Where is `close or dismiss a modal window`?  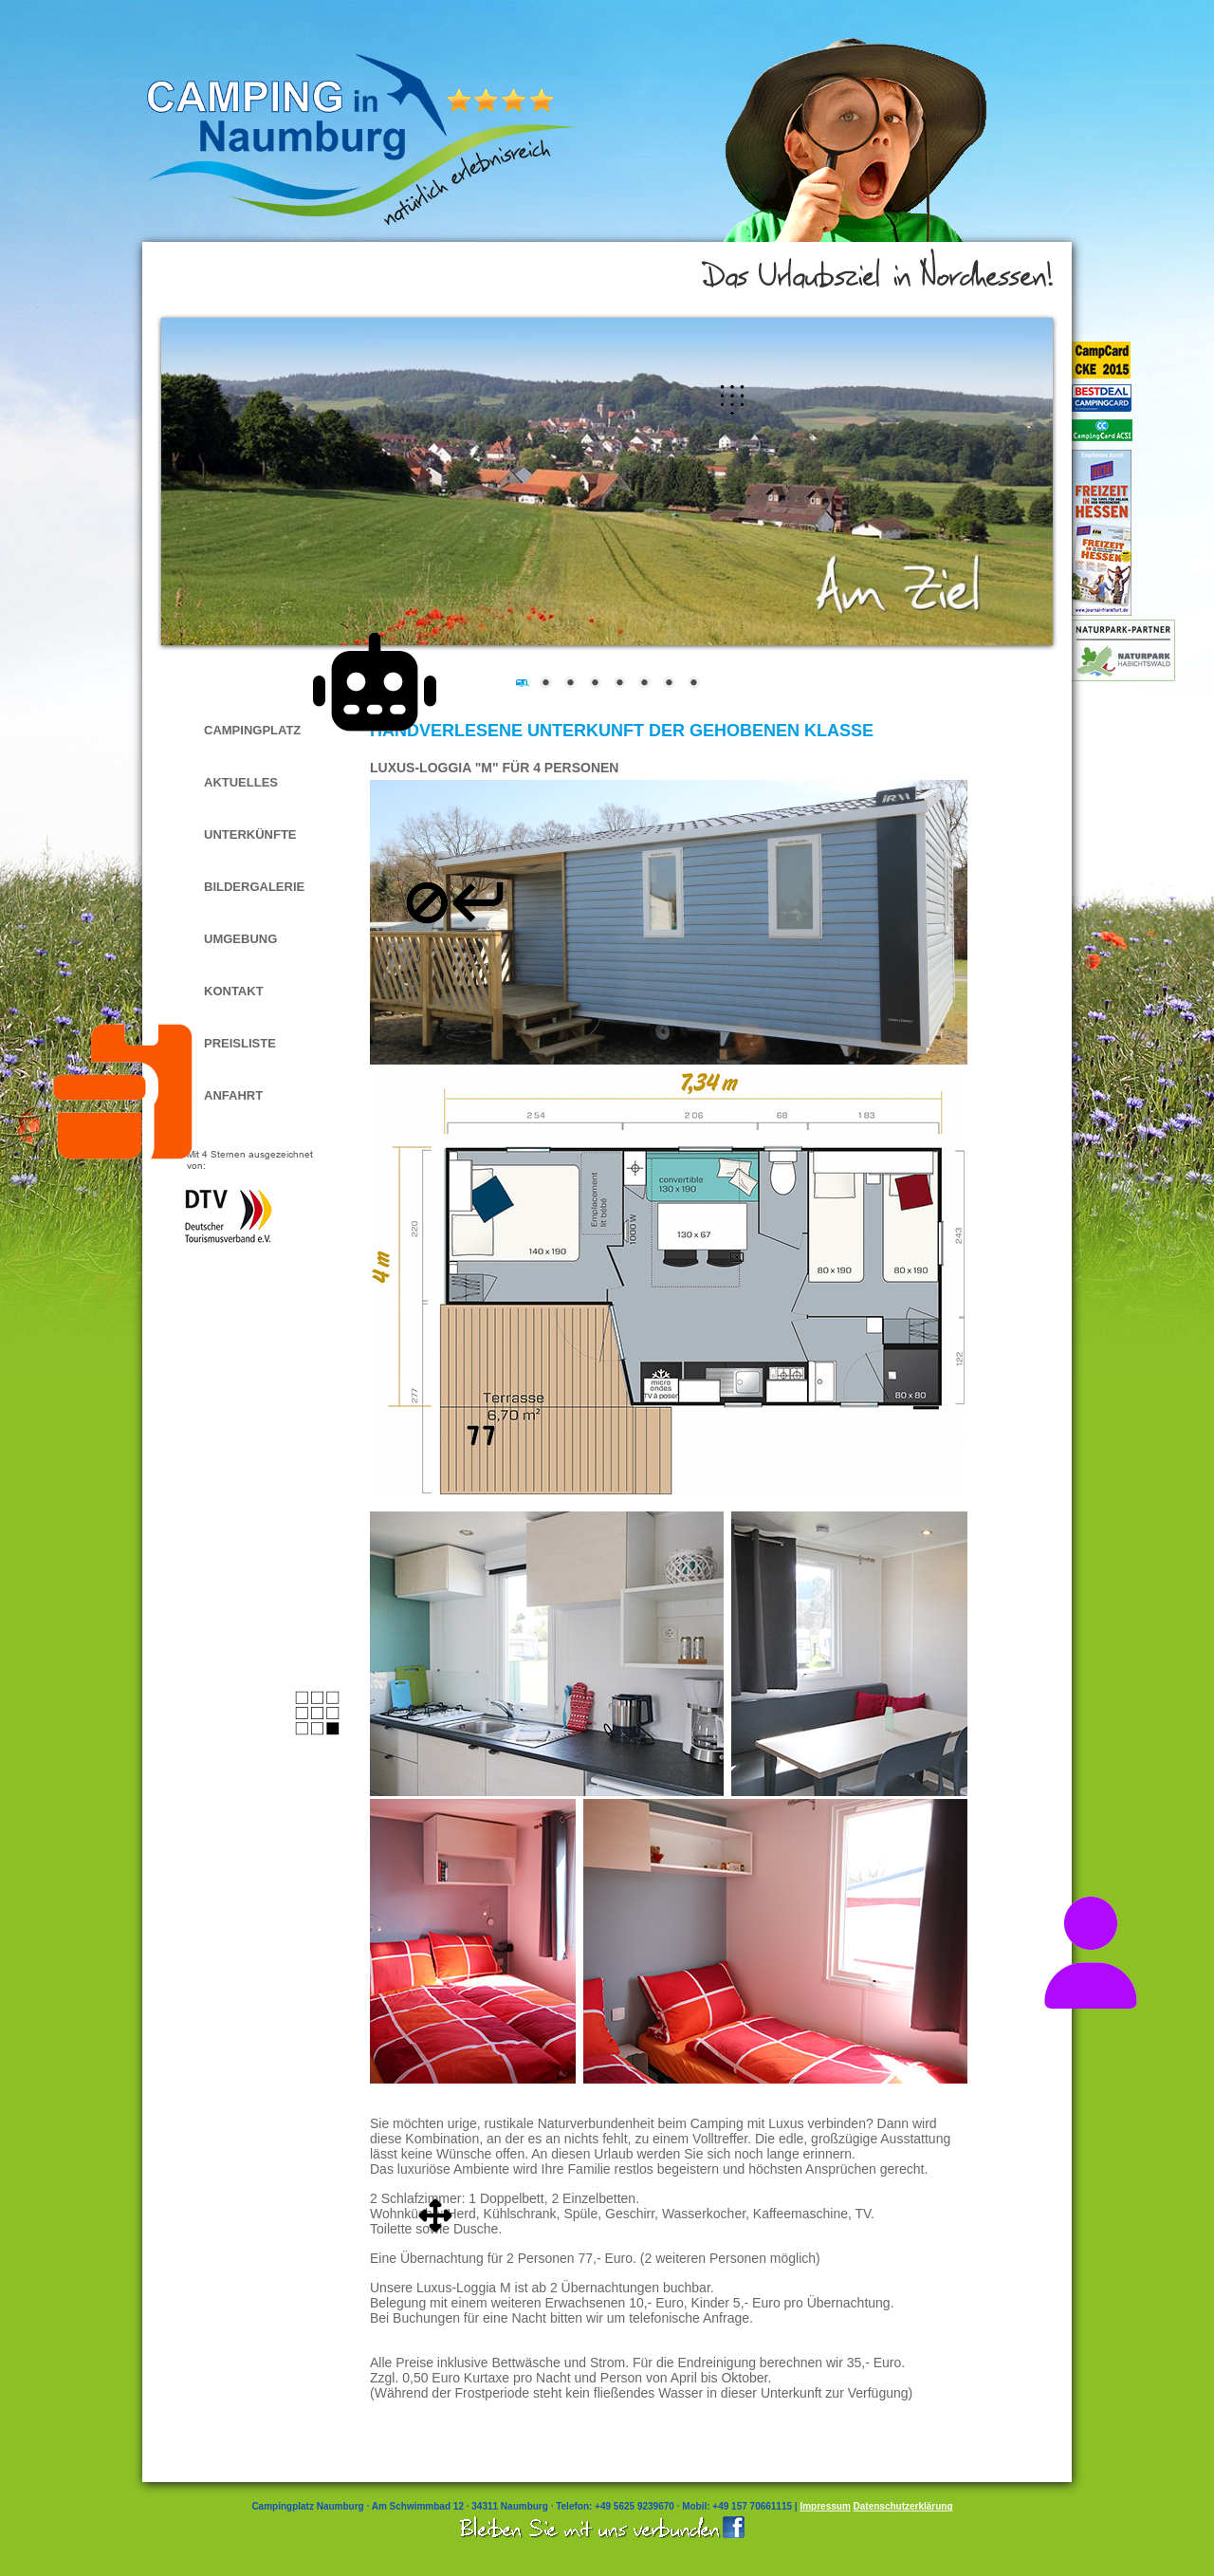 close or dismiss a modal window is located at coordinates (737, 1257).